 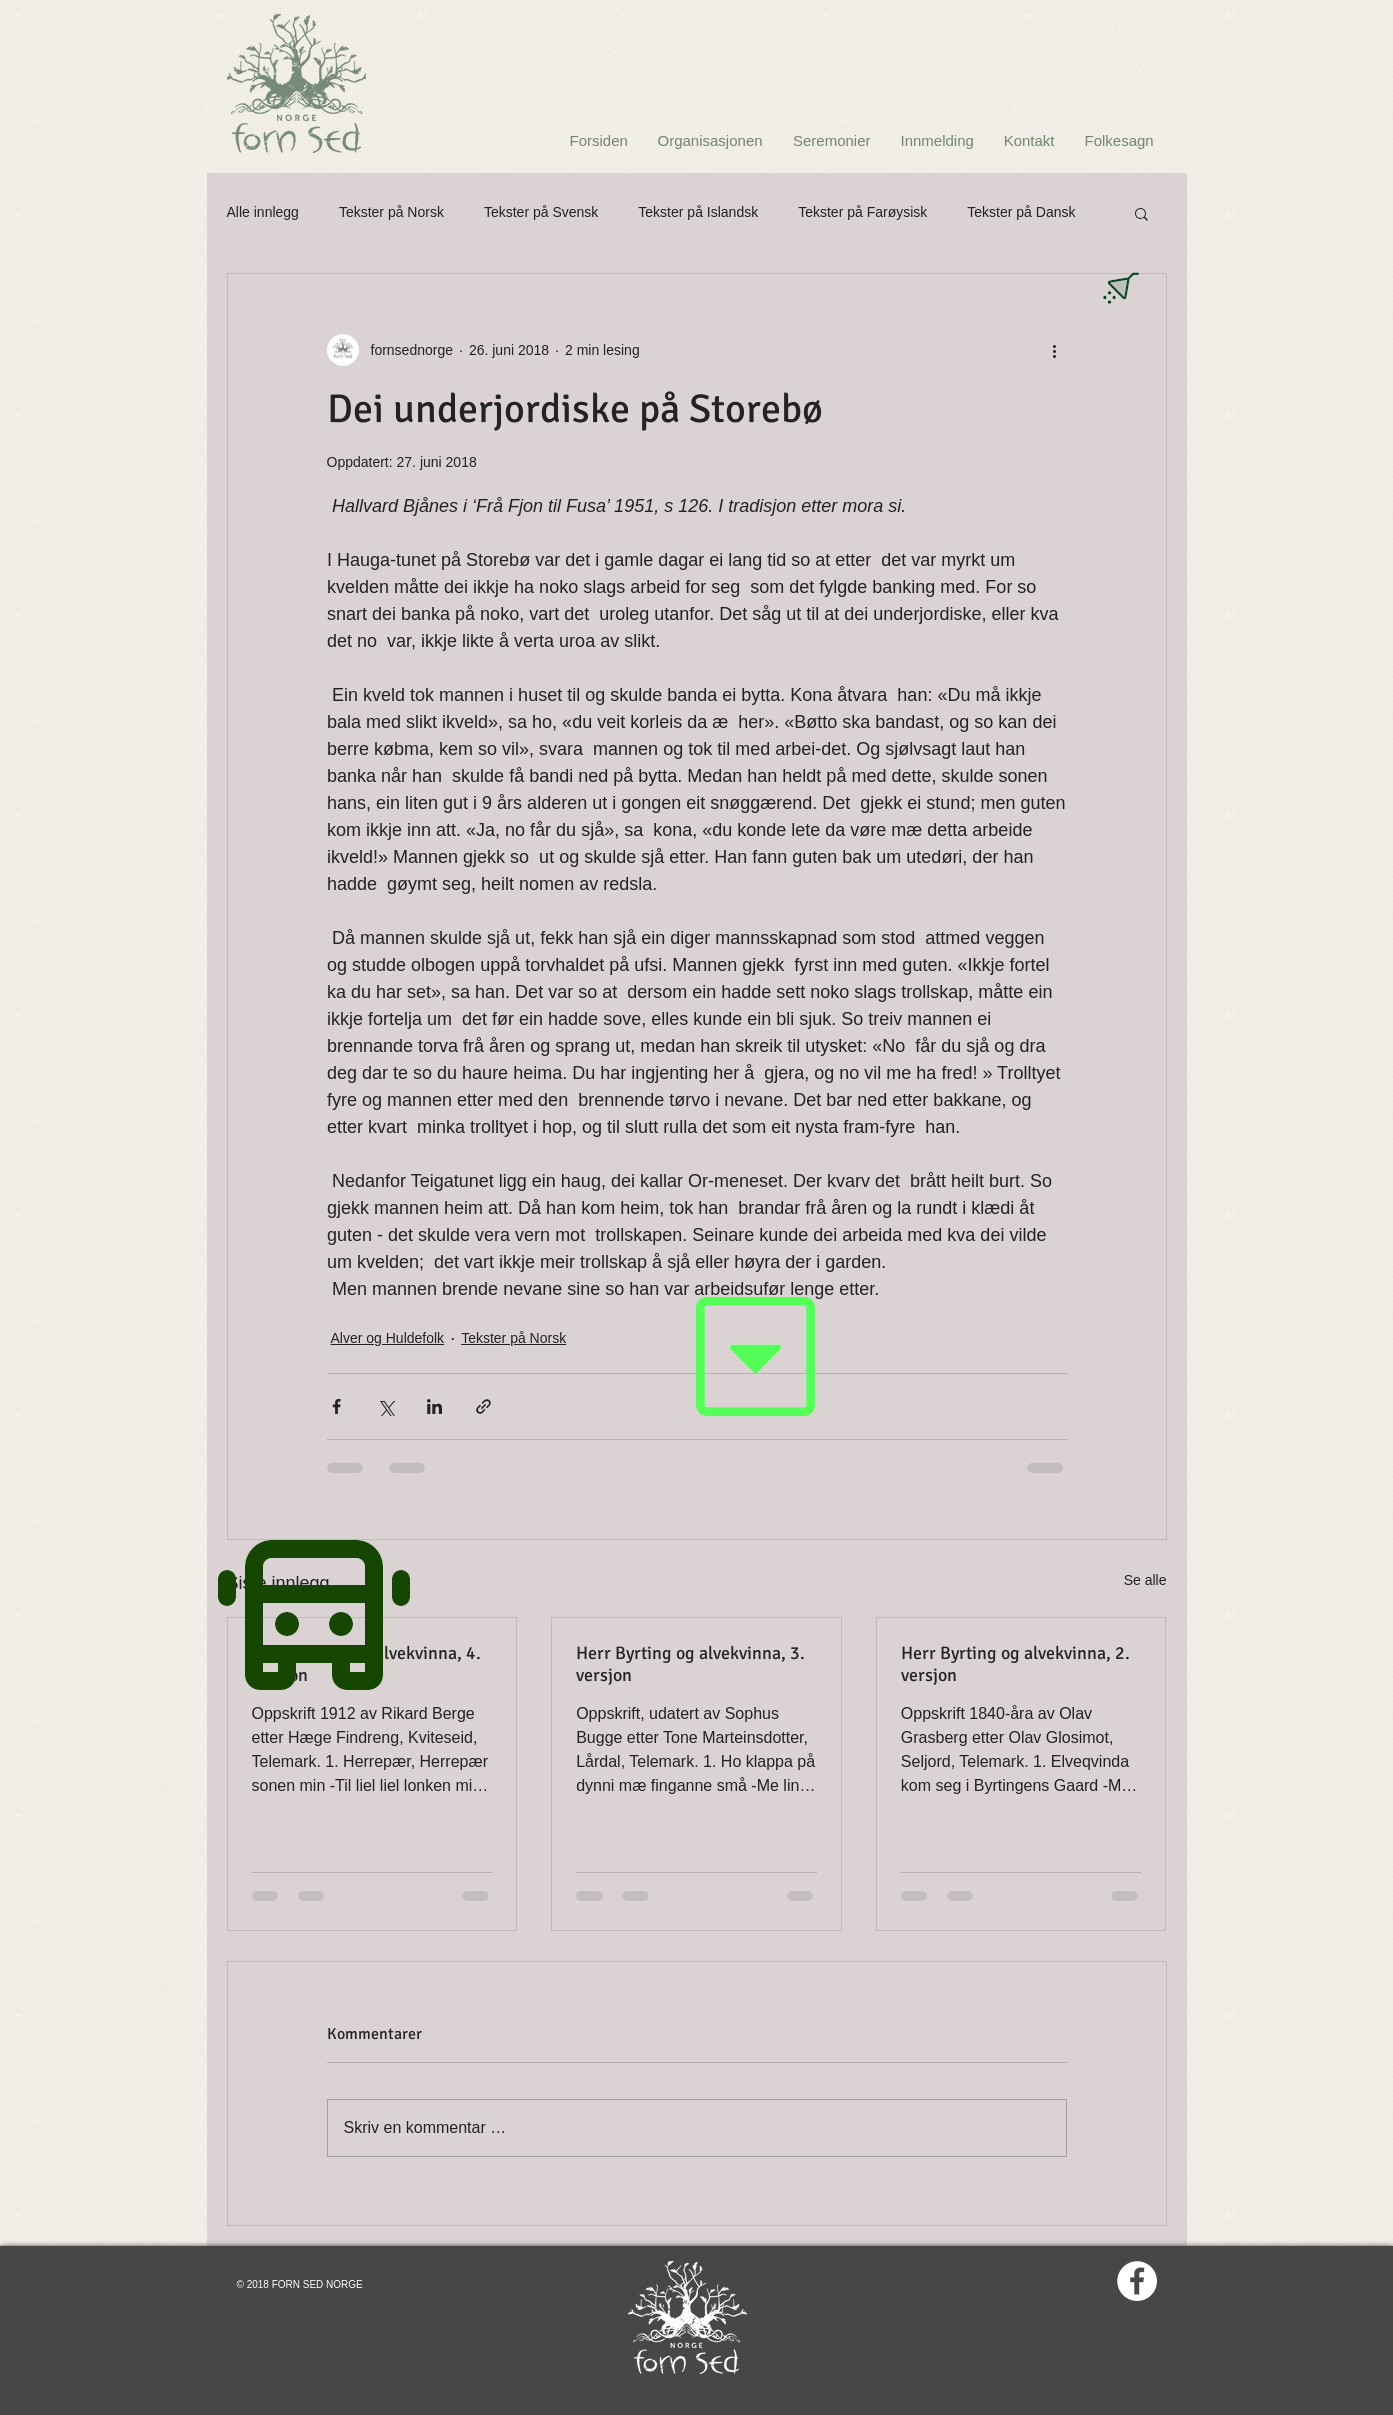 I want to click on view bus routes or schedules, so click(x=314, y=1615).